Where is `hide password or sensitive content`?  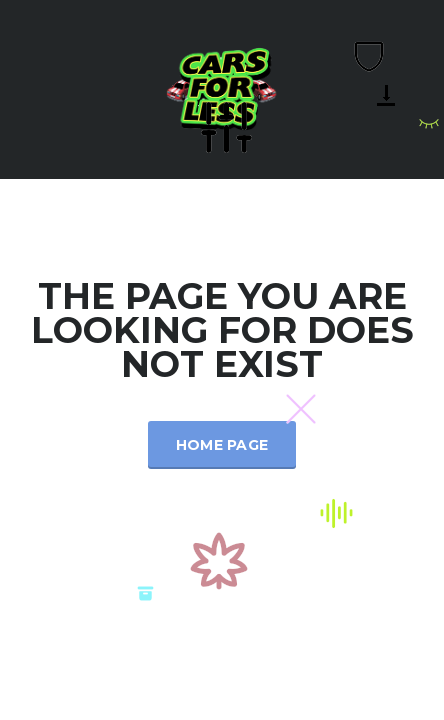
hide password or sensitive content is located at coordinates (429, 122).